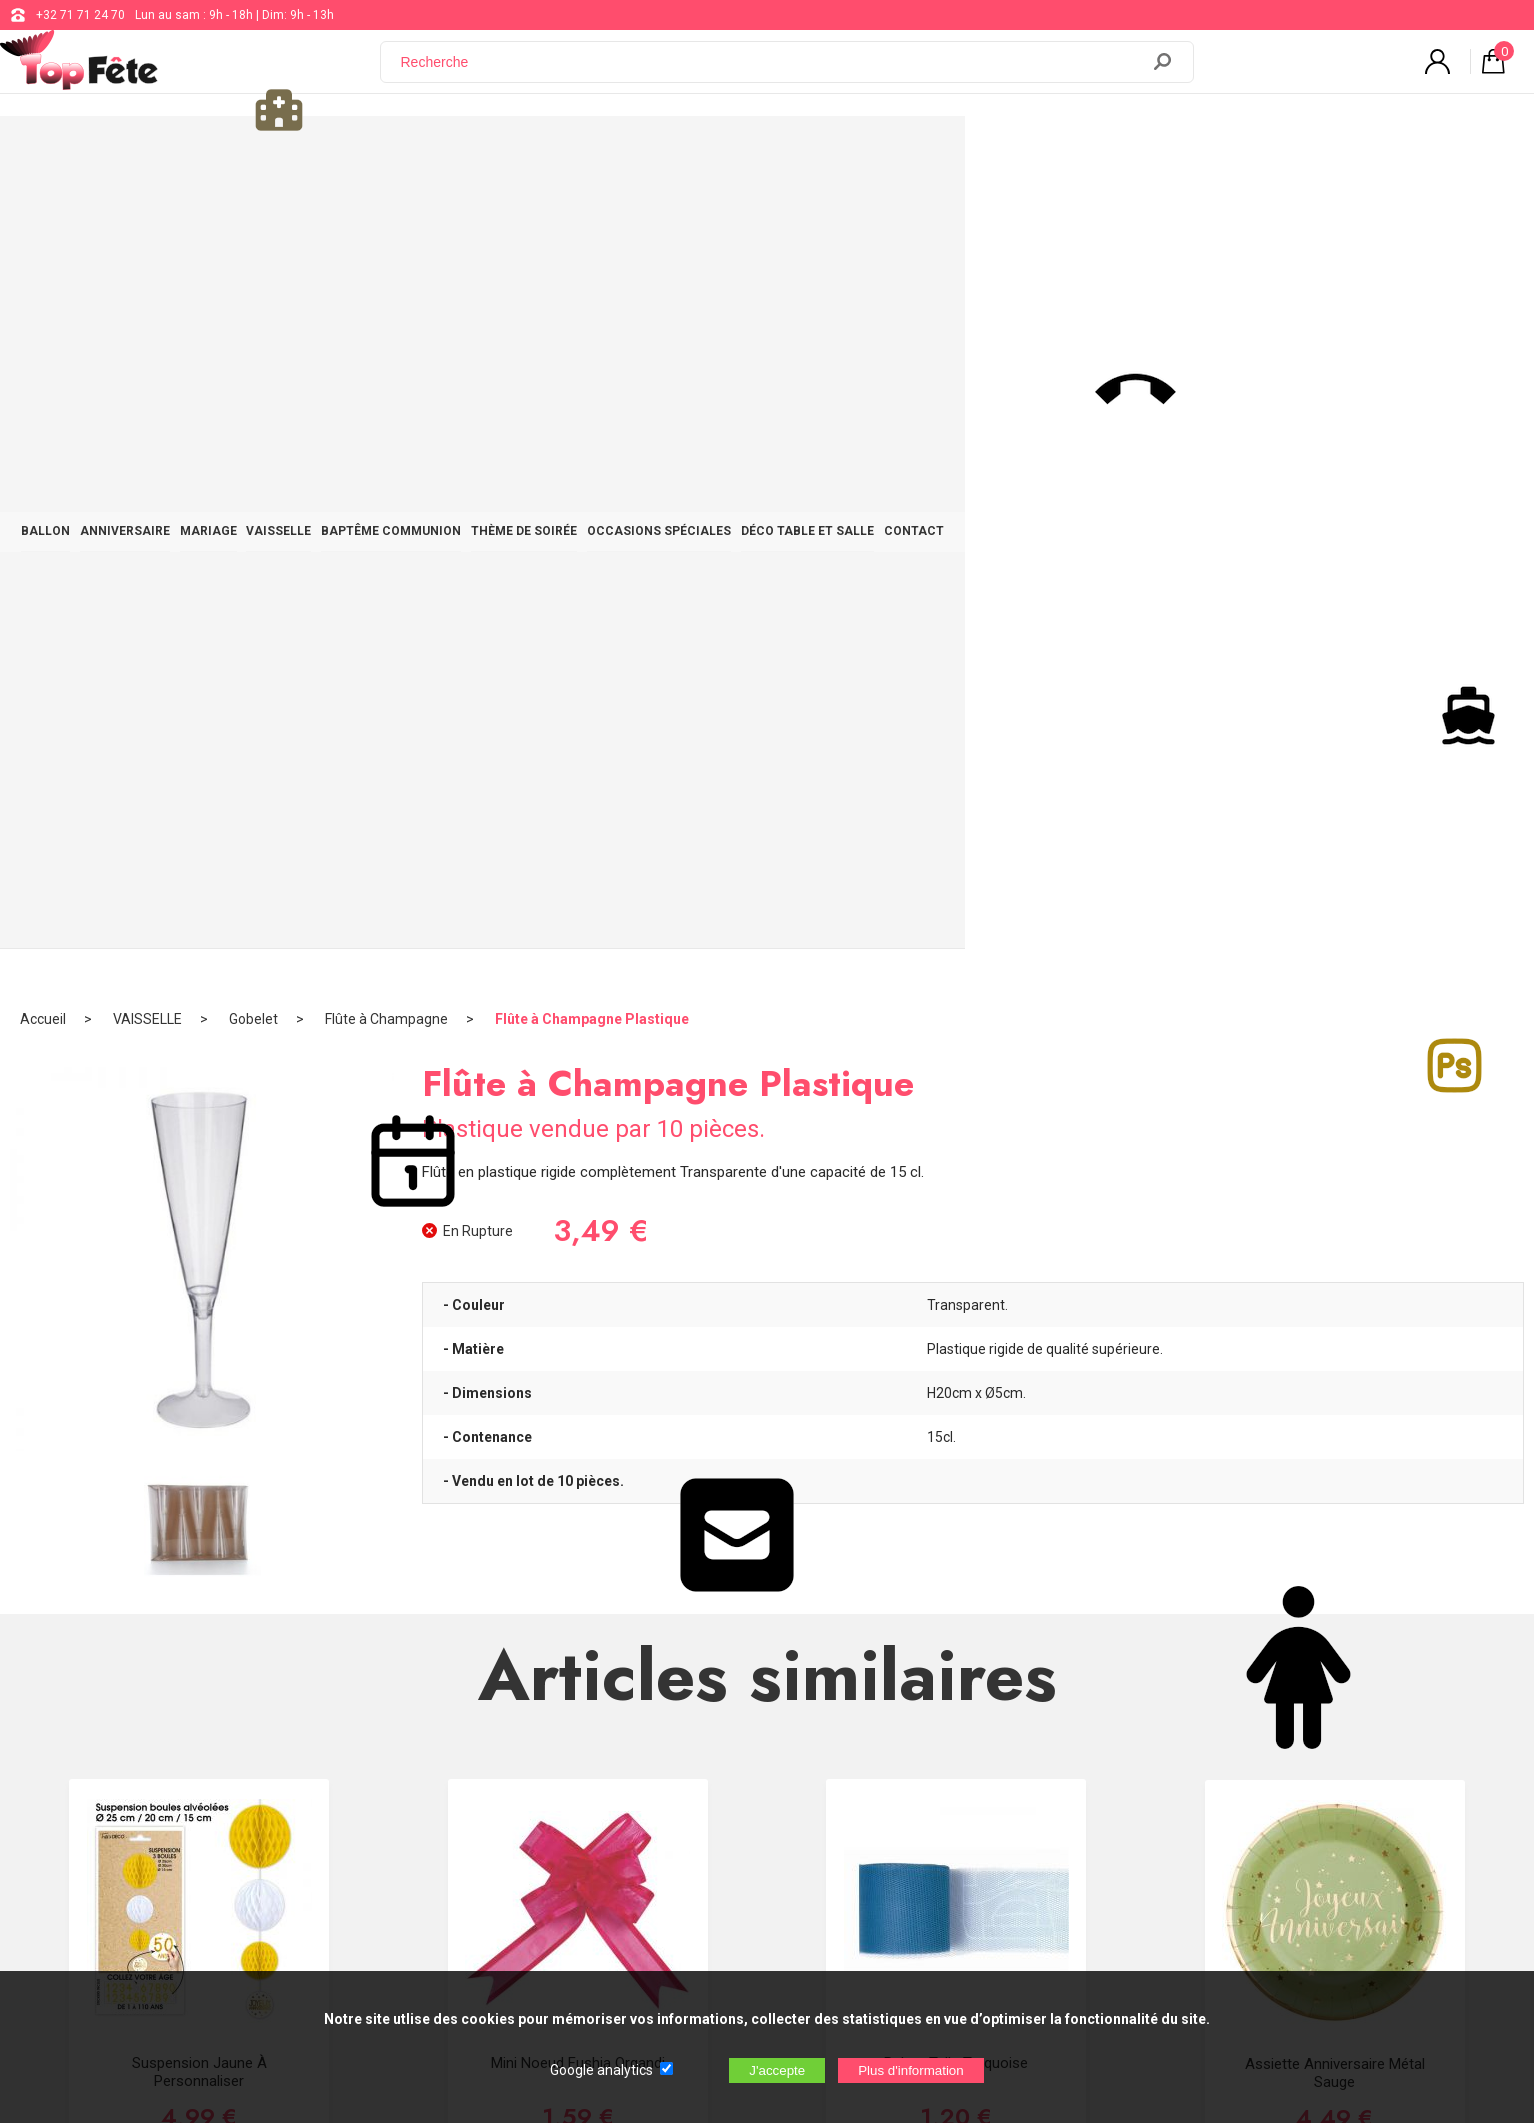 This screenshot has width=1534, height=2123. I want to click on view events for the first day of the month, so click(413, 1161).